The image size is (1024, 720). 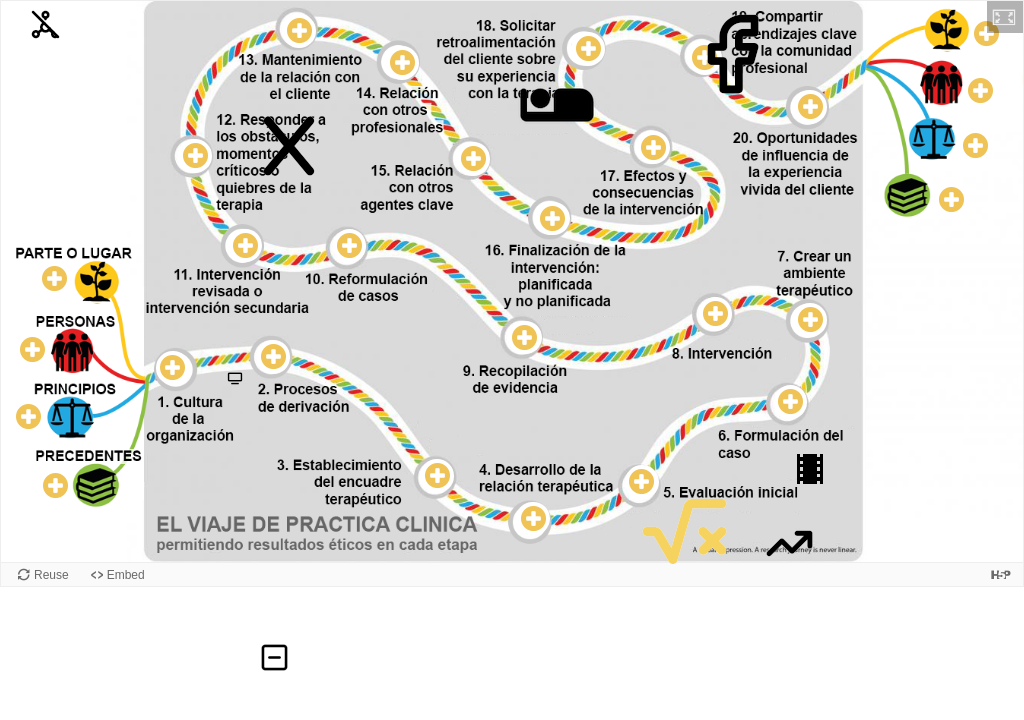 I want to click on access mathematical or scientific calculator functions, so click(x=684, y=531).